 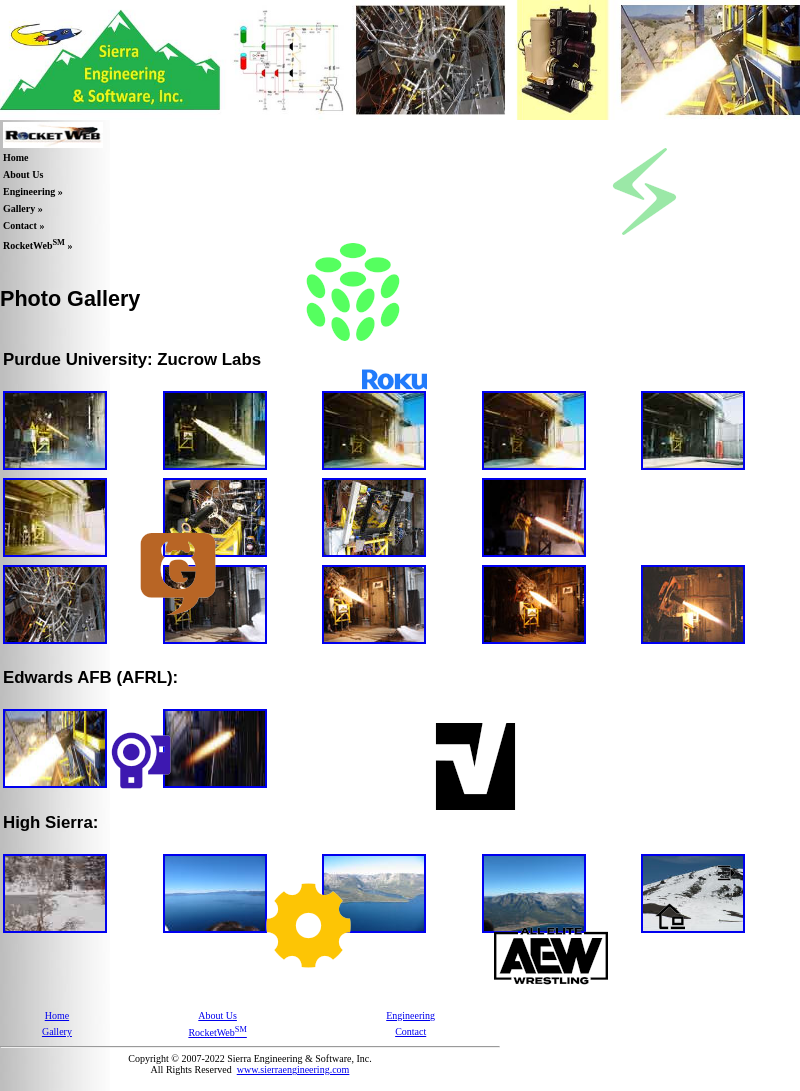 What do you see at coordinates (551, 956) in the screenshot?
I see `visit the All Elite Wrestling website` at bounding box center [551, 956].